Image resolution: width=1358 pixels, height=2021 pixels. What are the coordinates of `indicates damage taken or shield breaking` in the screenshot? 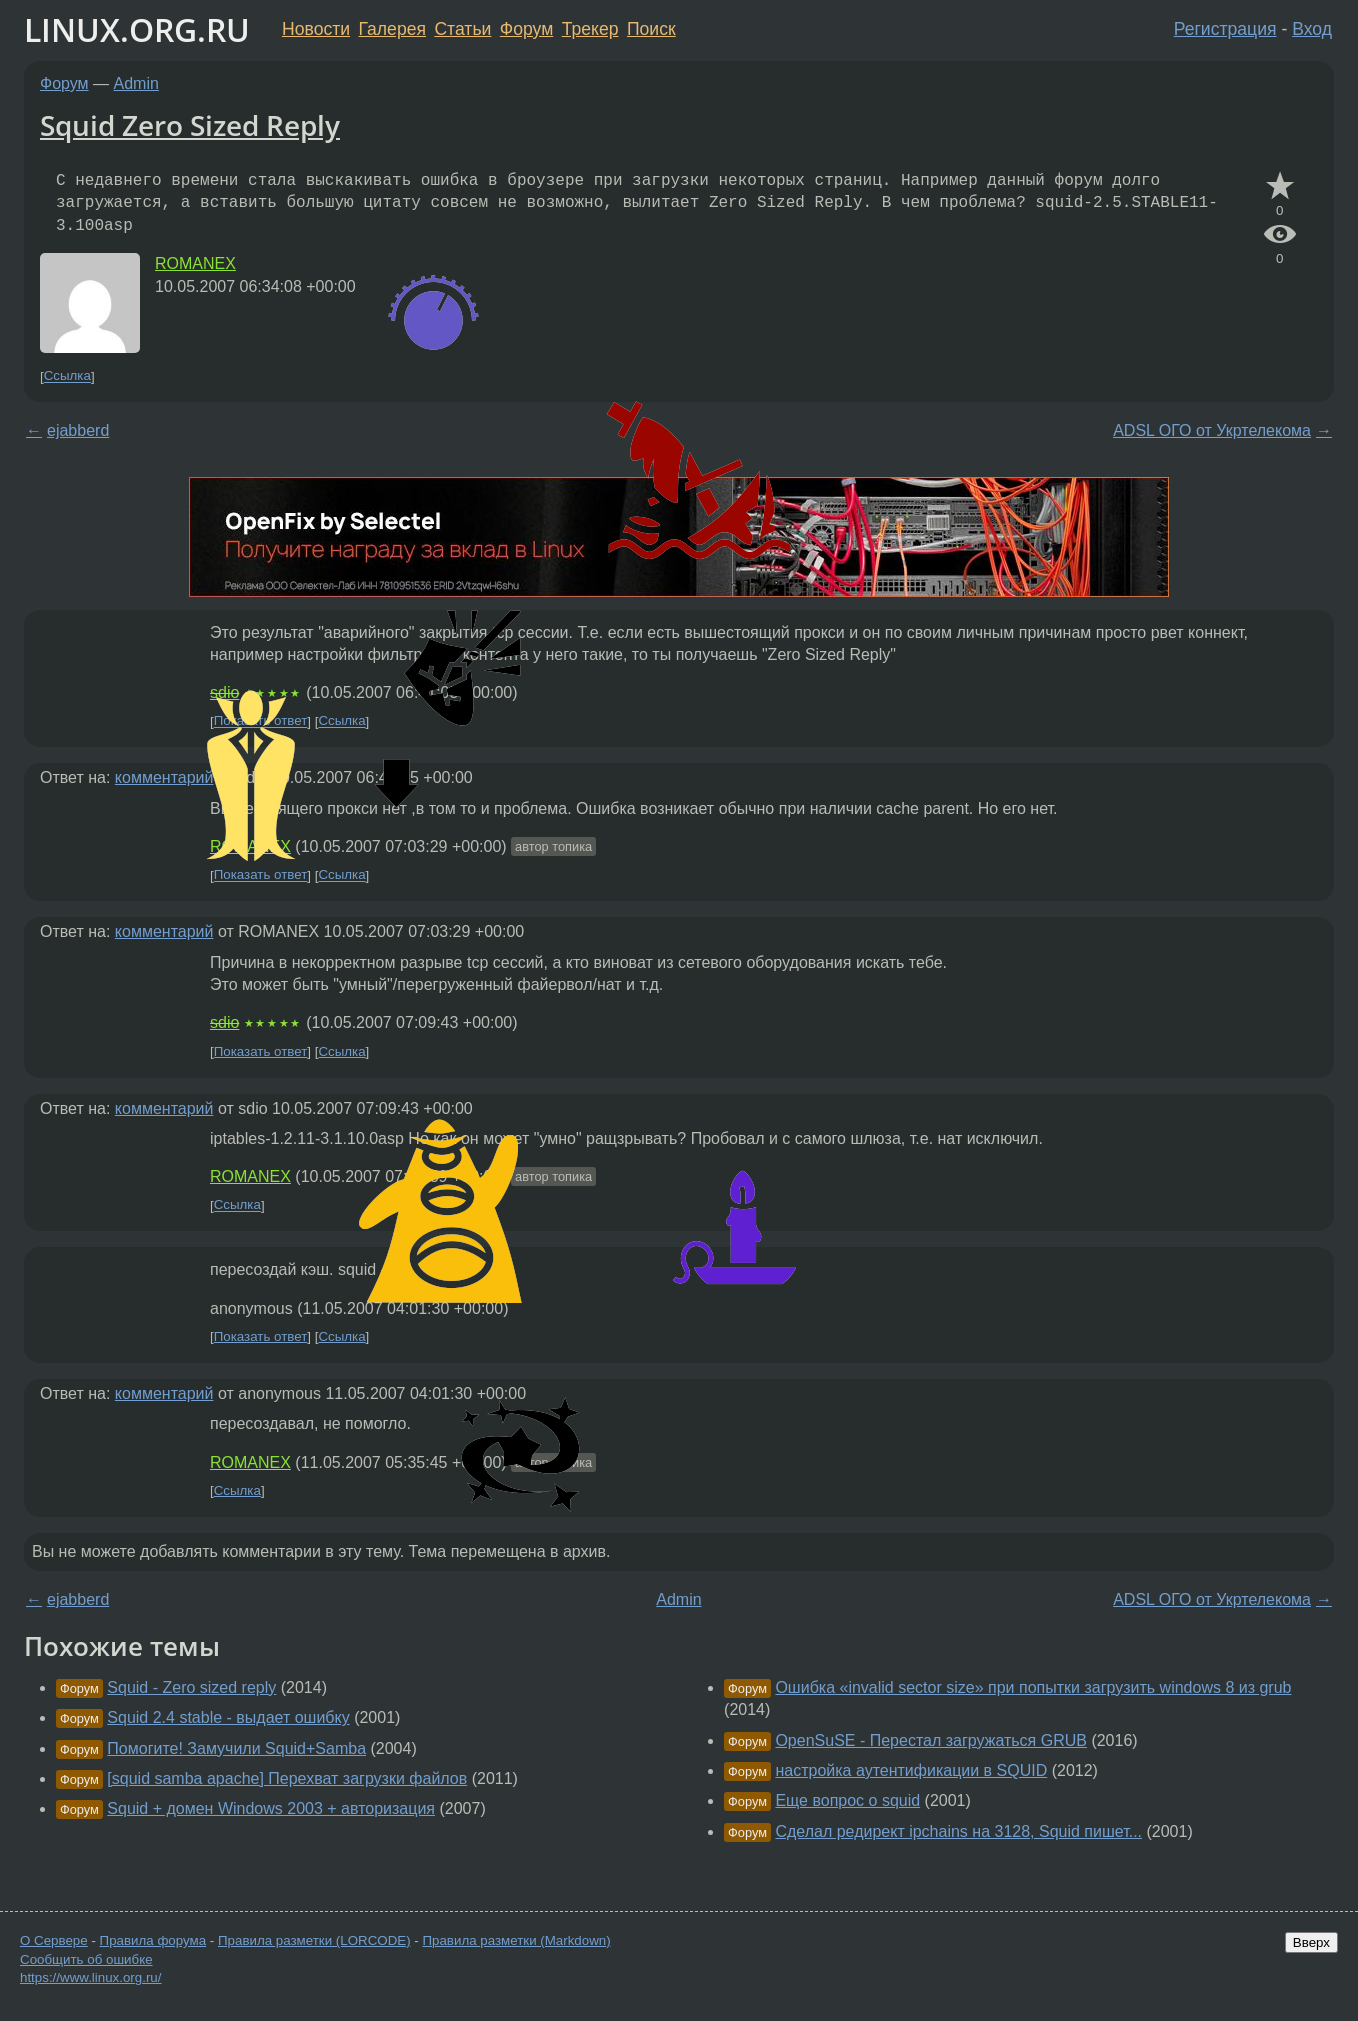 It's located at (462, 668).